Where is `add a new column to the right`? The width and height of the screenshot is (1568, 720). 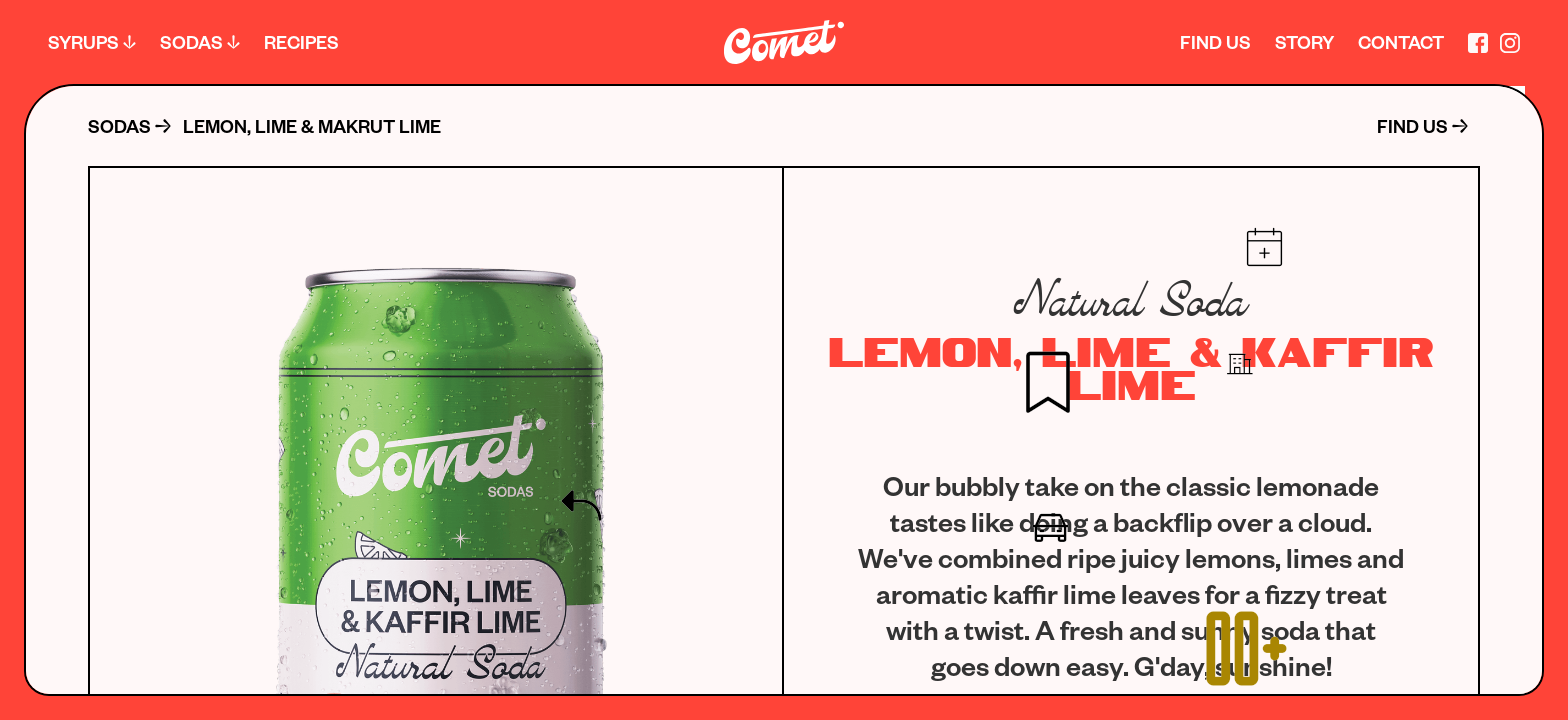
add a new column to the right is located at coordinates (1240, 648).